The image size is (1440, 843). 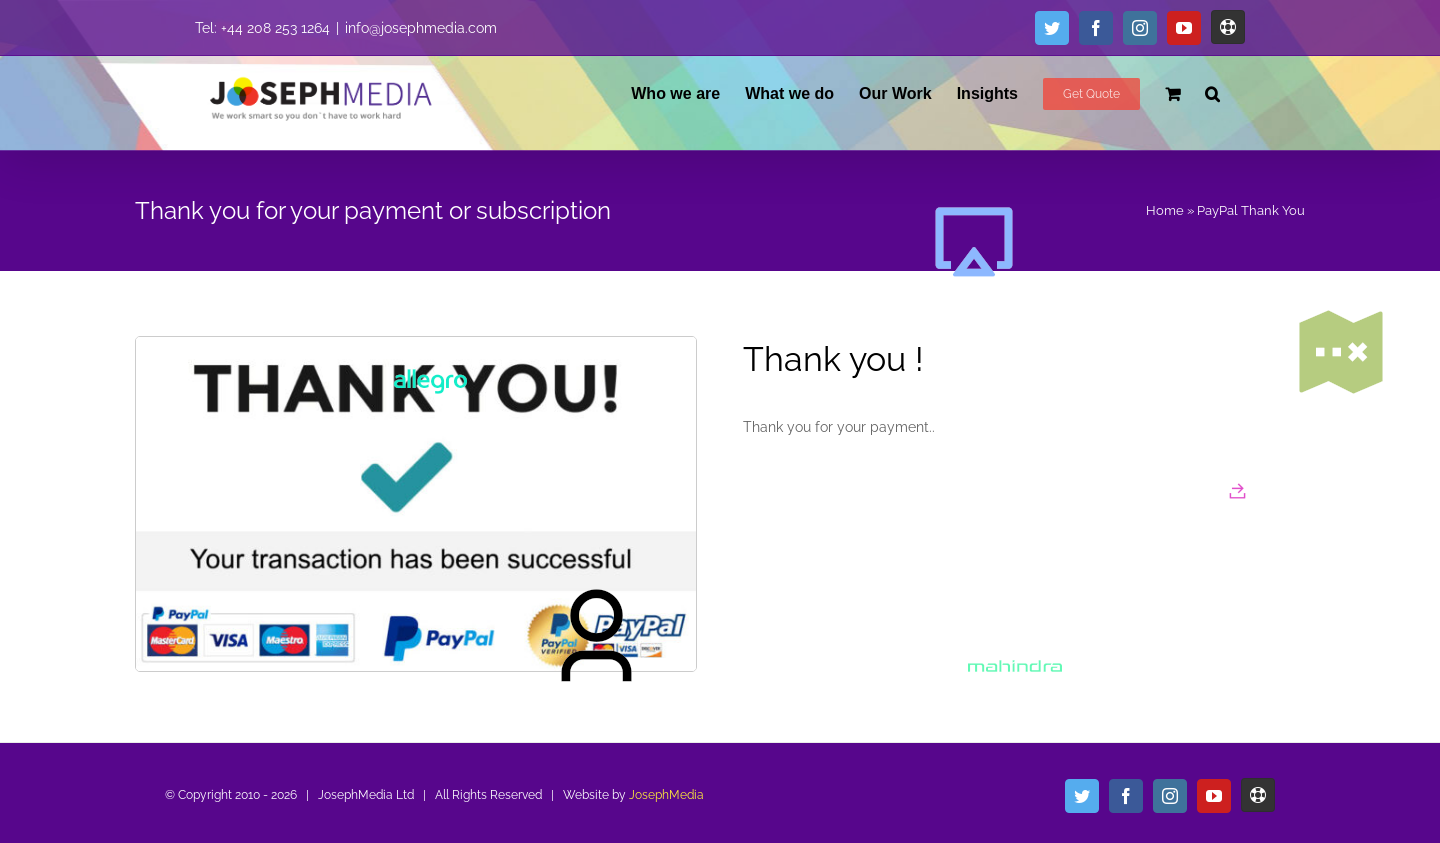 What do you see at coordinates (1237, 491) in the screenshot?
I see `share content to another app or person` at bounding box center [1237, 491].